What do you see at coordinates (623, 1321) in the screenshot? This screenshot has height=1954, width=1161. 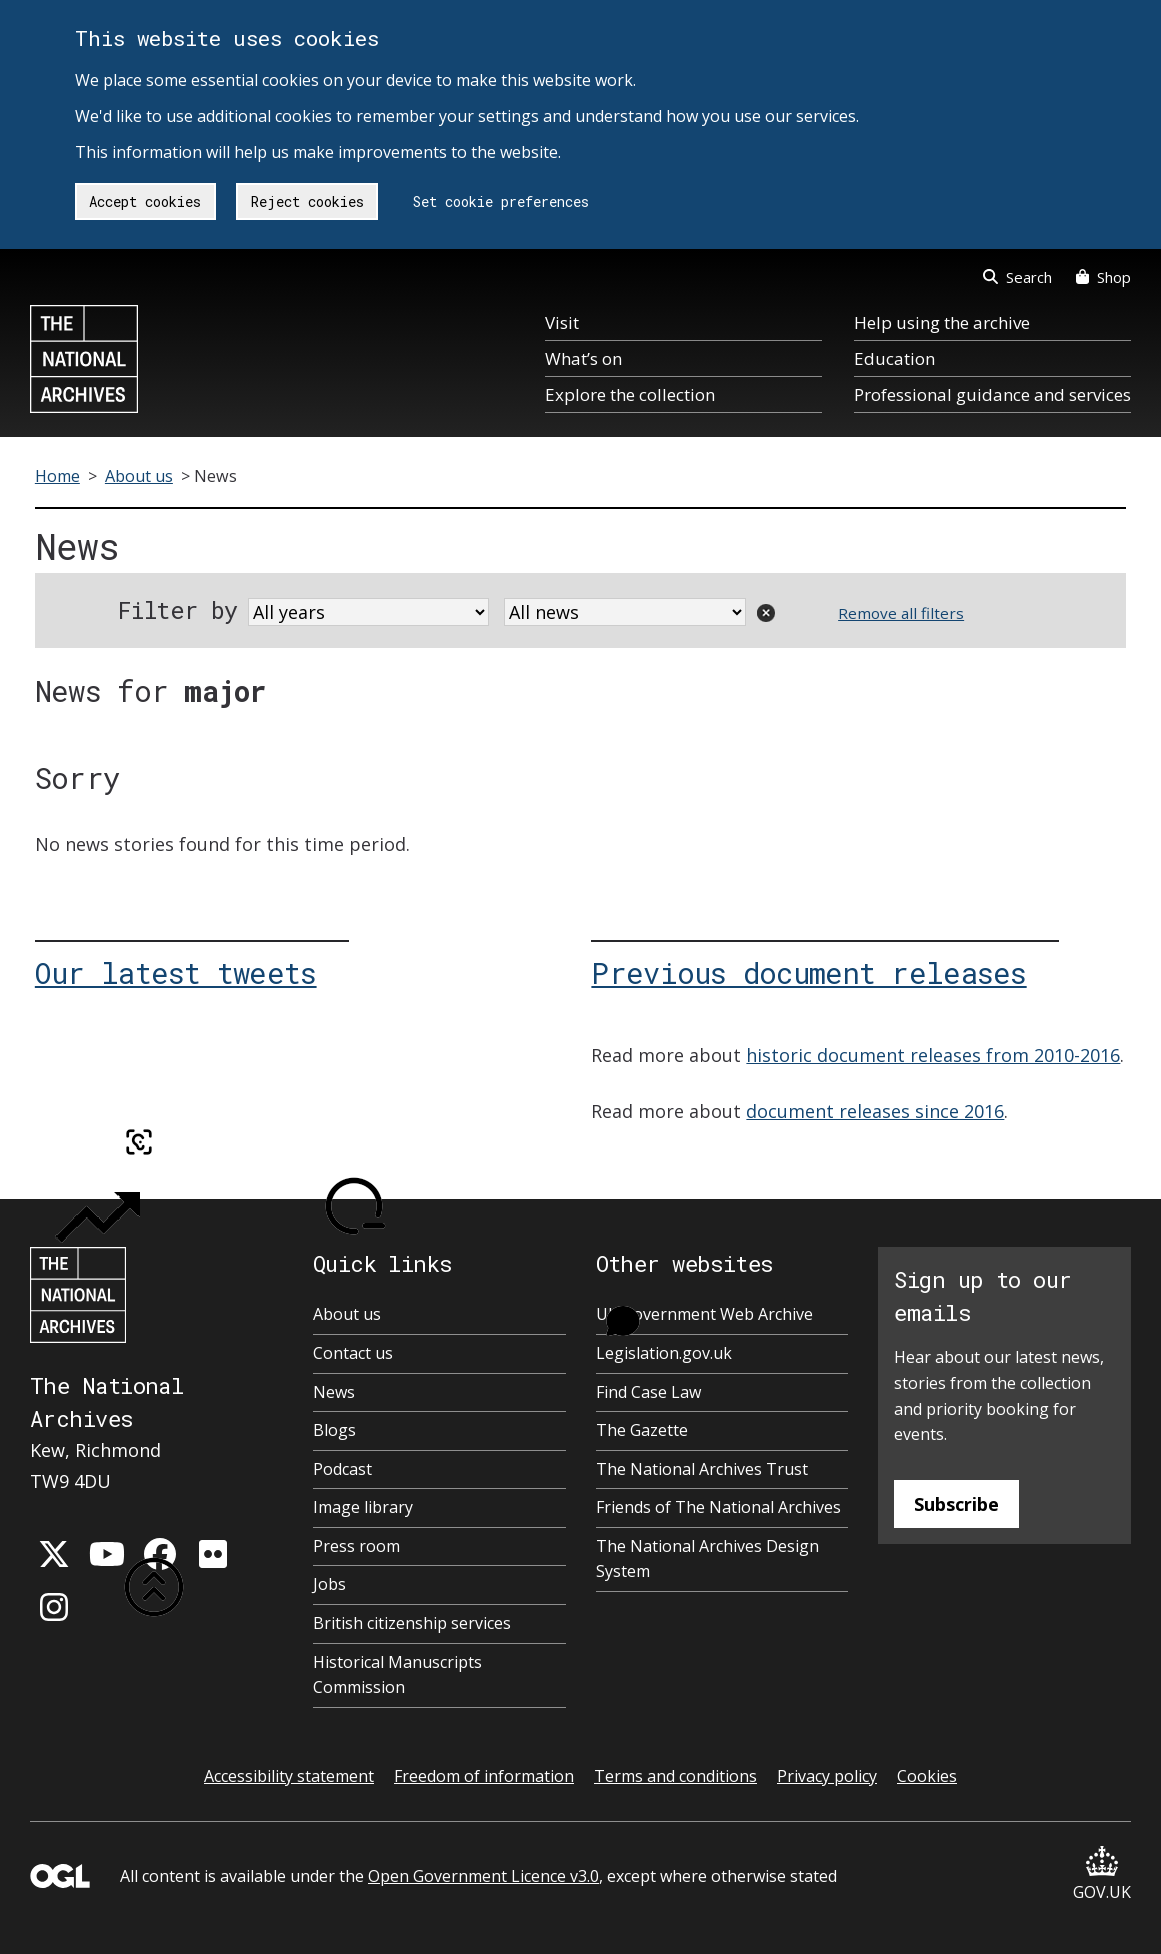 I see `open messaging or chat` at bounding box center [623, 1321].